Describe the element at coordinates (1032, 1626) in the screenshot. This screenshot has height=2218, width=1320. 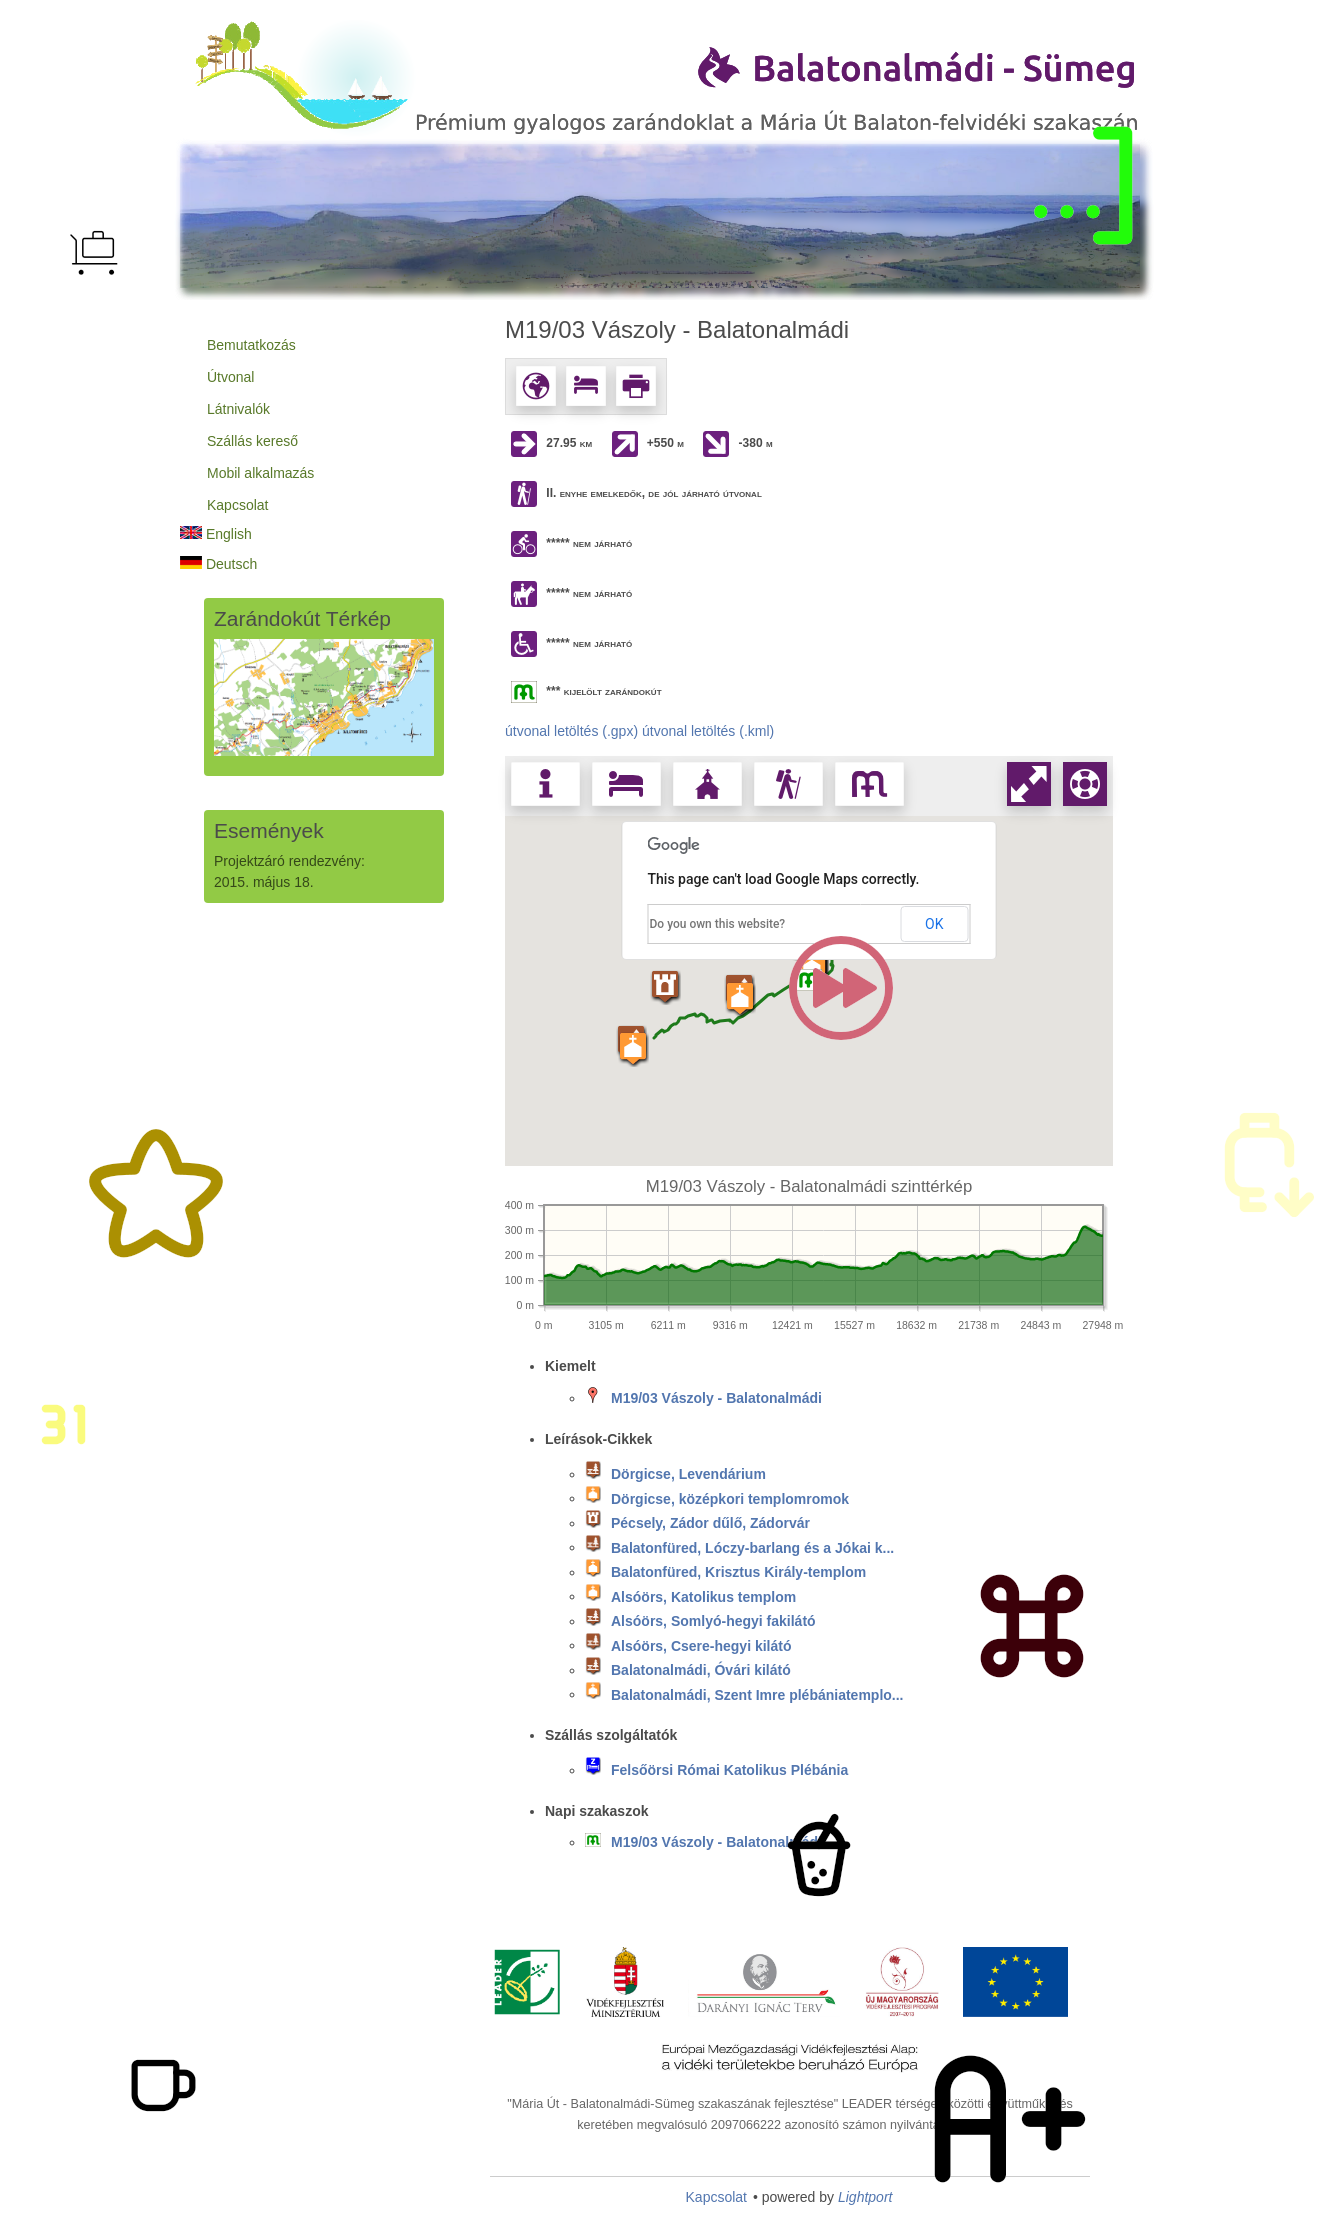
I see `execute a keyboard shortcut or command` at that location.